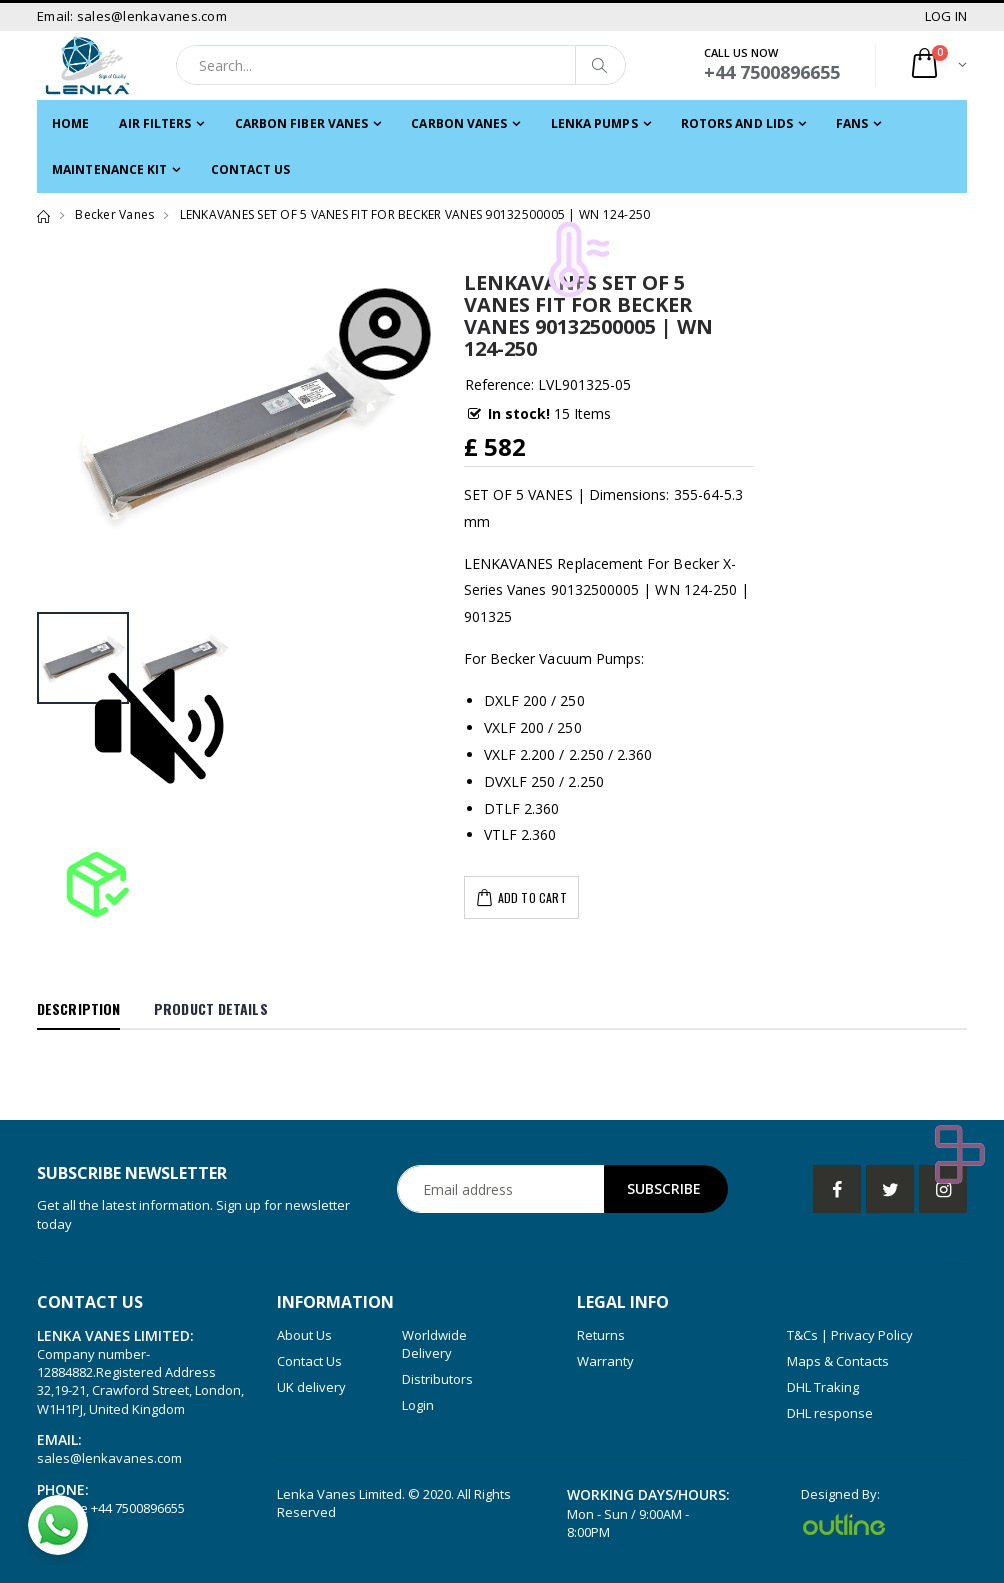  What do you see at coordinates (96, 884) in the screenshot?
I see `order delivered successfully` at bounding box center [96, 884].